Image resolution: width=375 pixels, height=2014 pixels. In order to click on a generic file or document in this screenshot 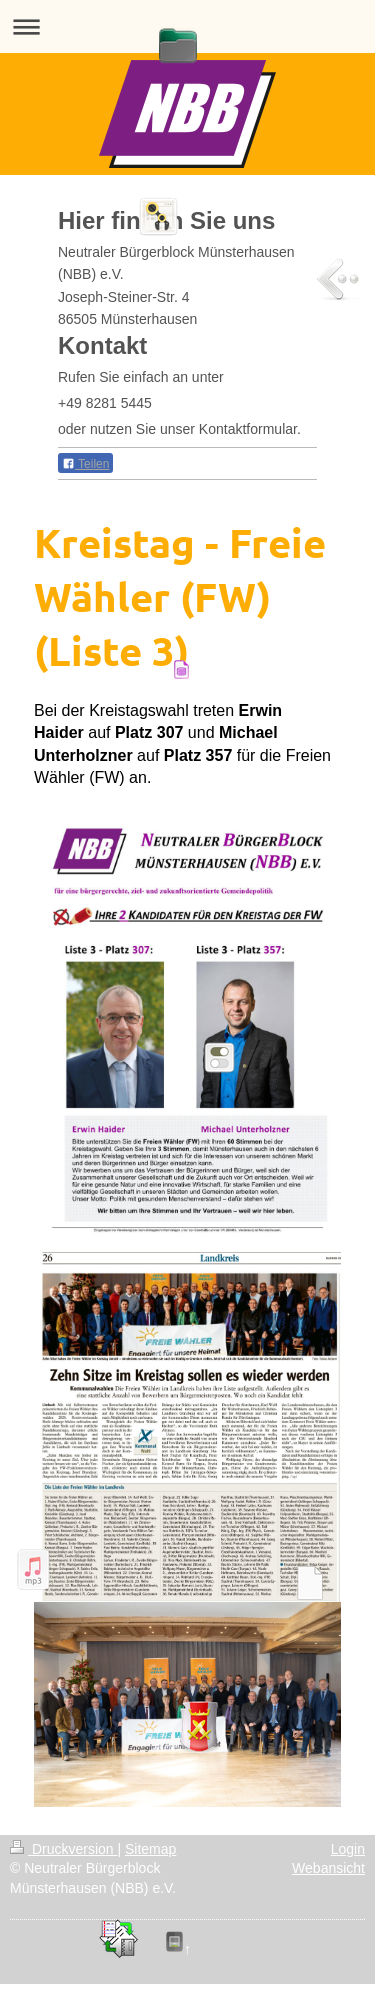, I will do `click(310, 1583)`.